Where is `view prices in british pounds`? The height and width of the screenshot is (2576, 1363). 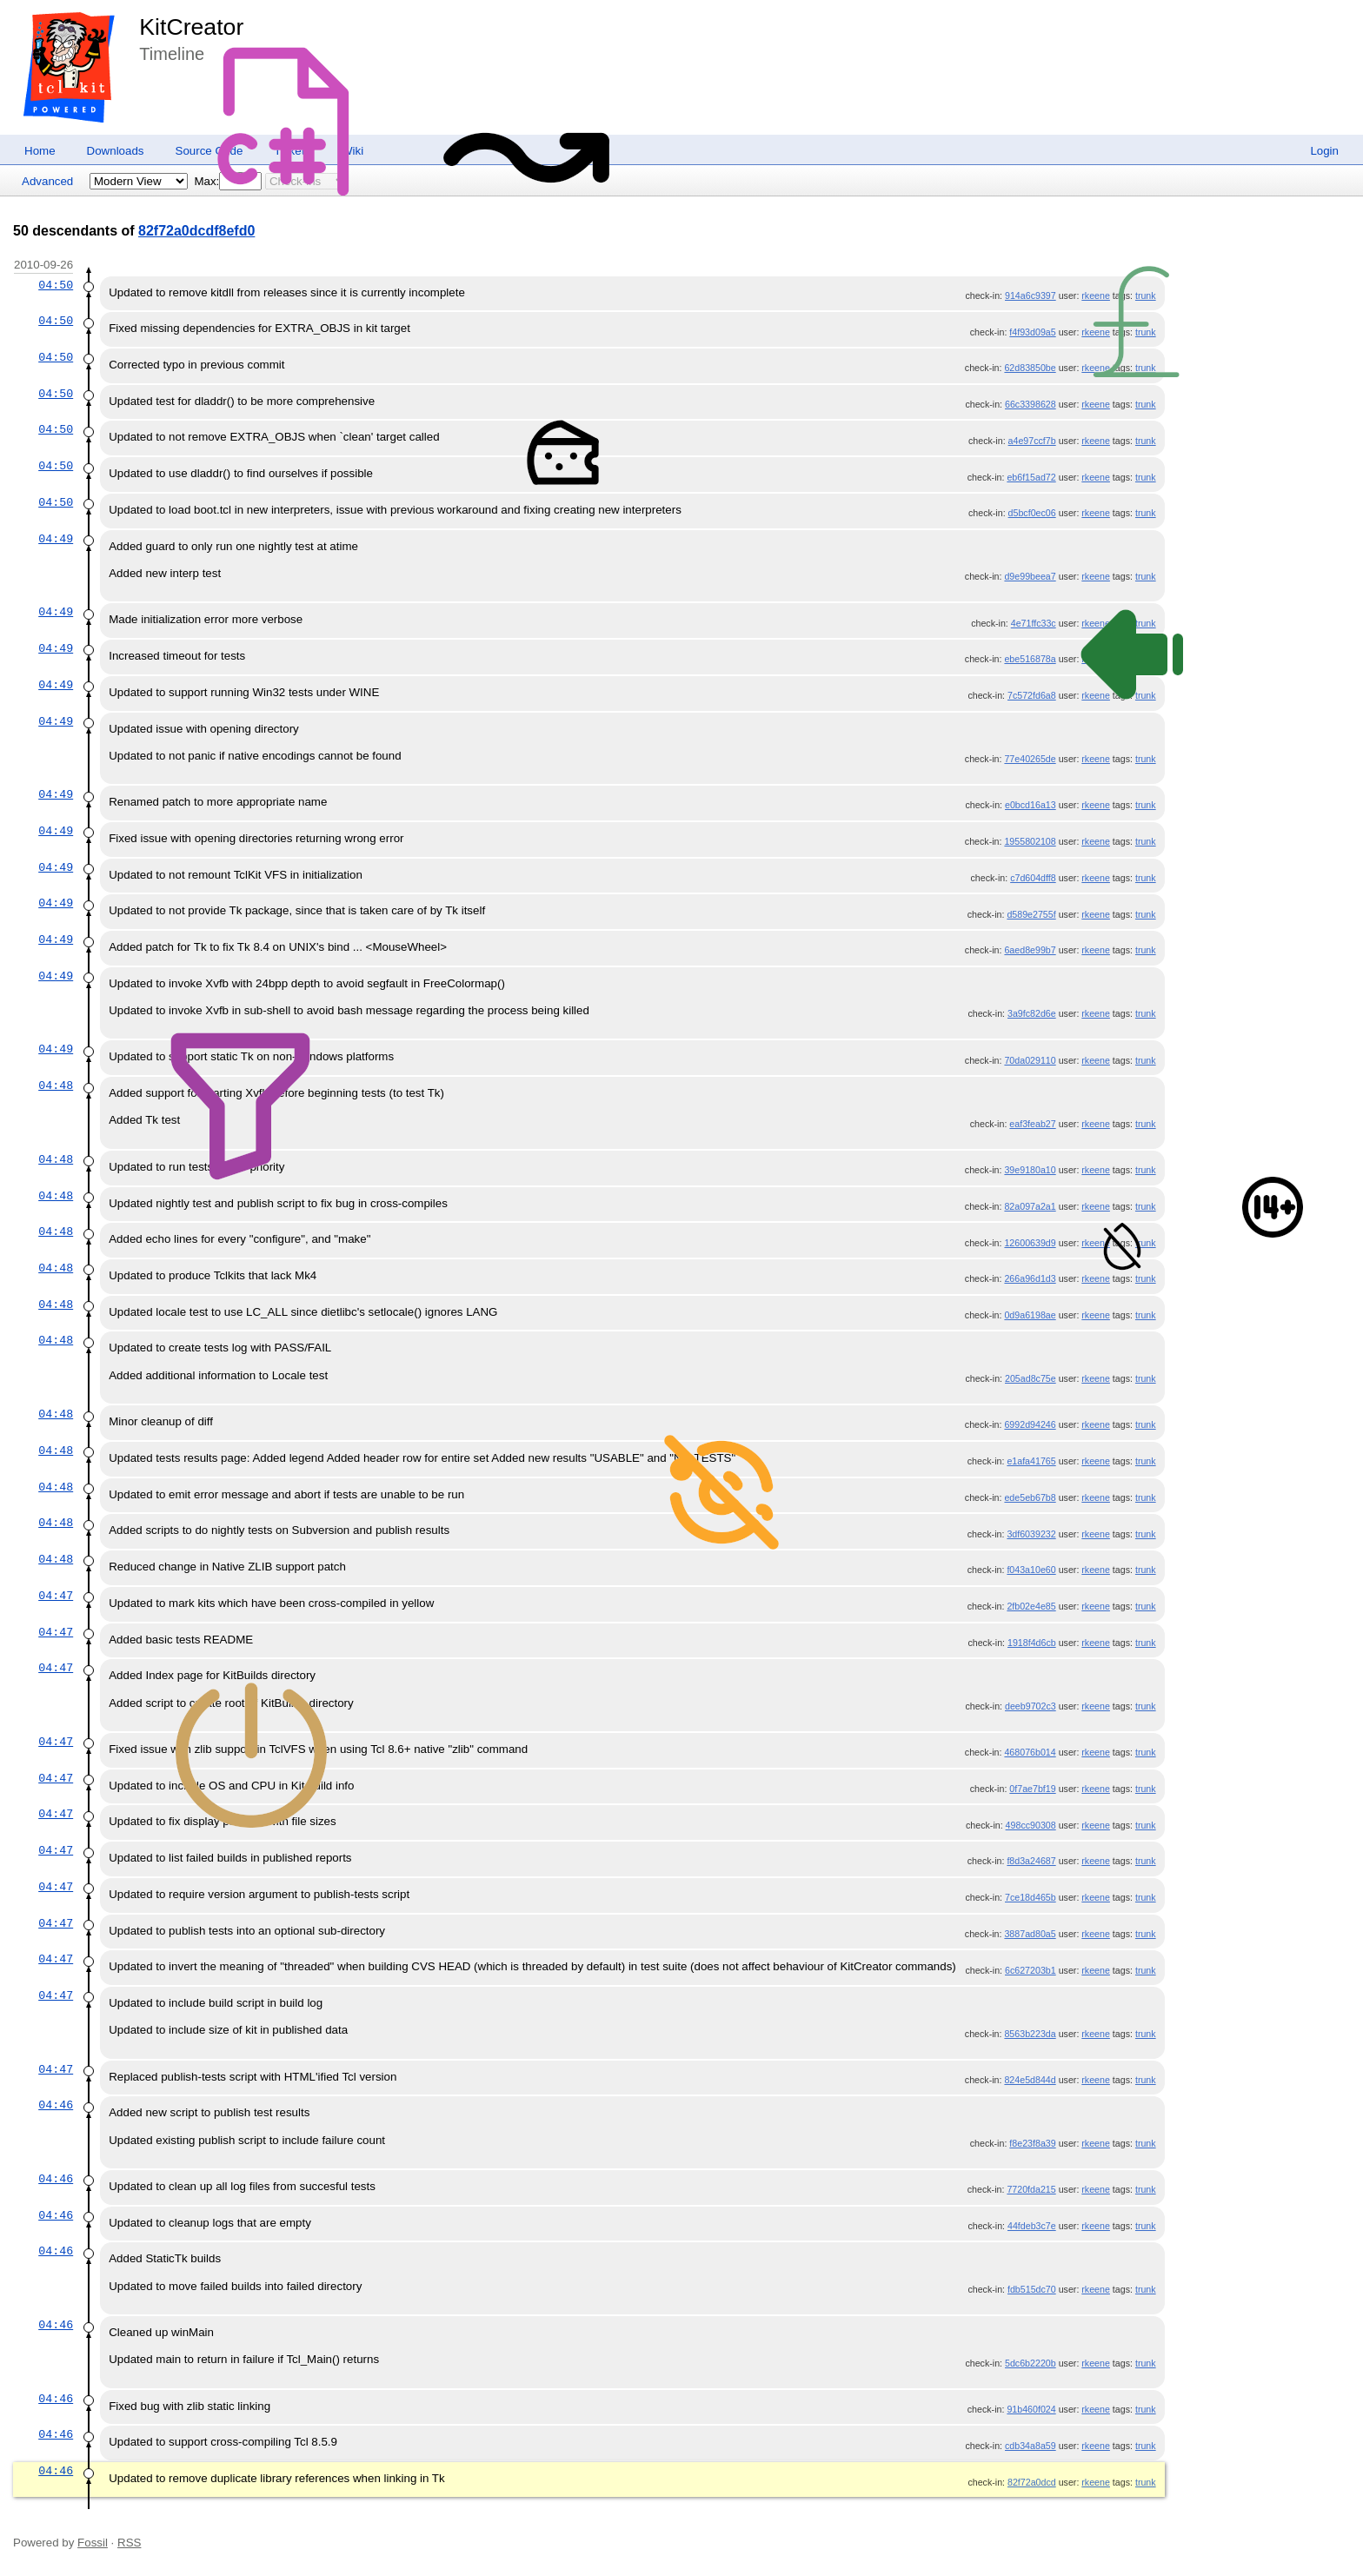 view prices in british pounds is located at coordinates (1141, 324).